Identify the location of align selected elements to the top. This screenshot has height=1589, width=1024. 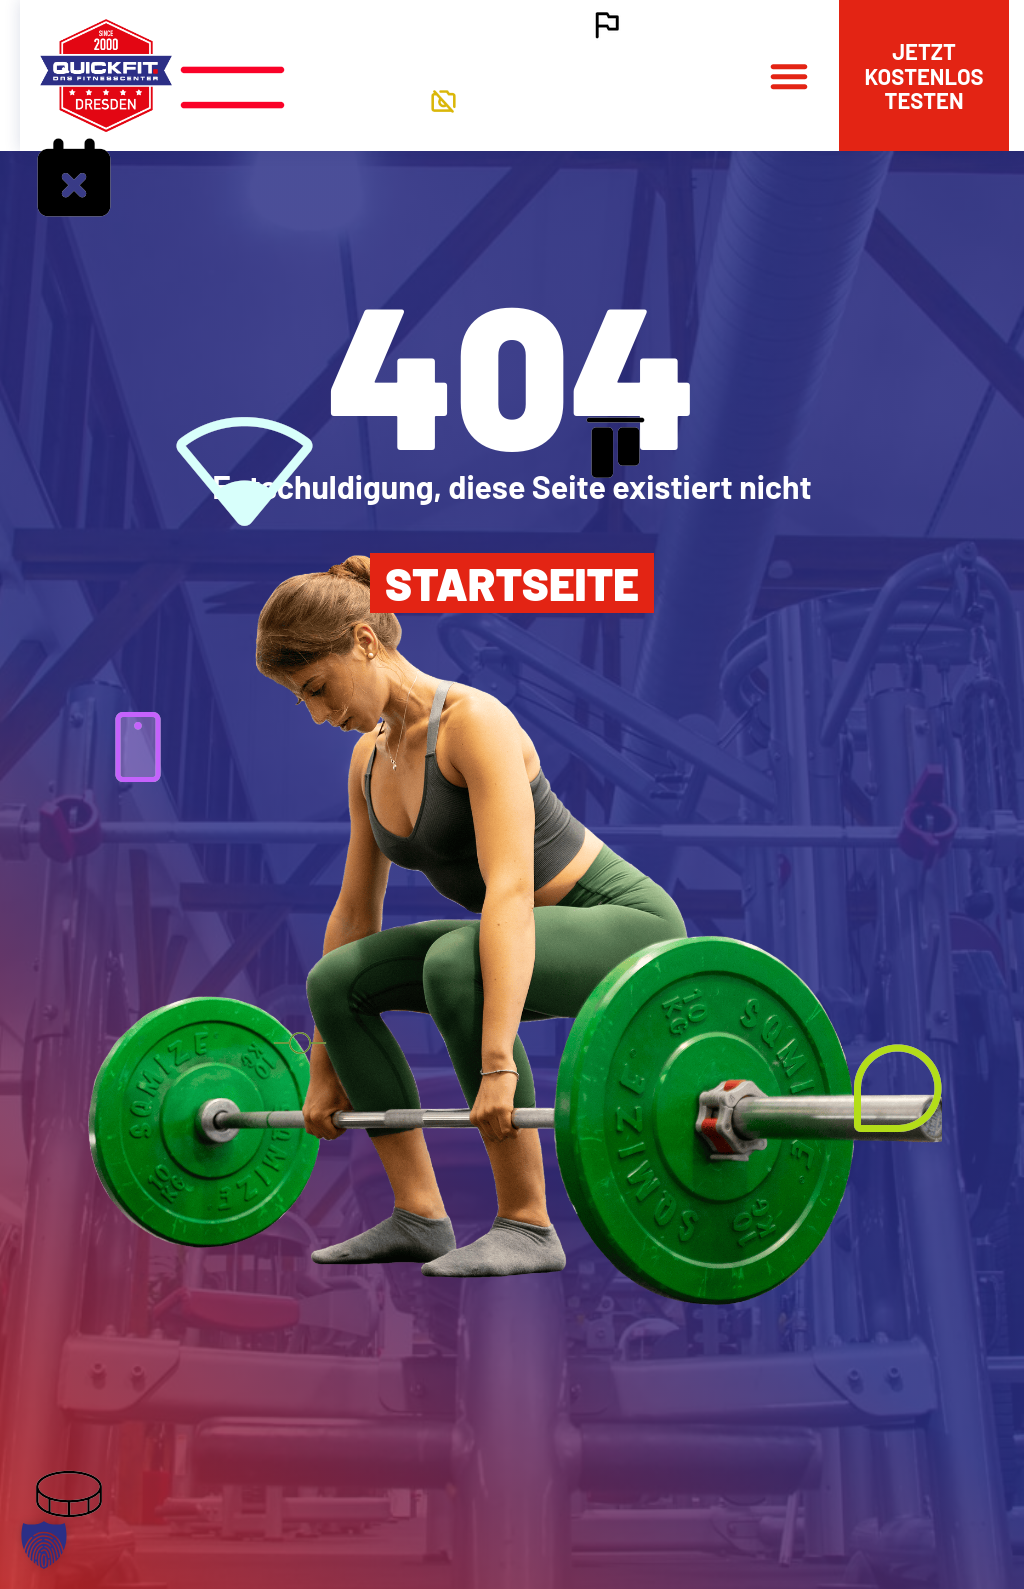
(615, 446).